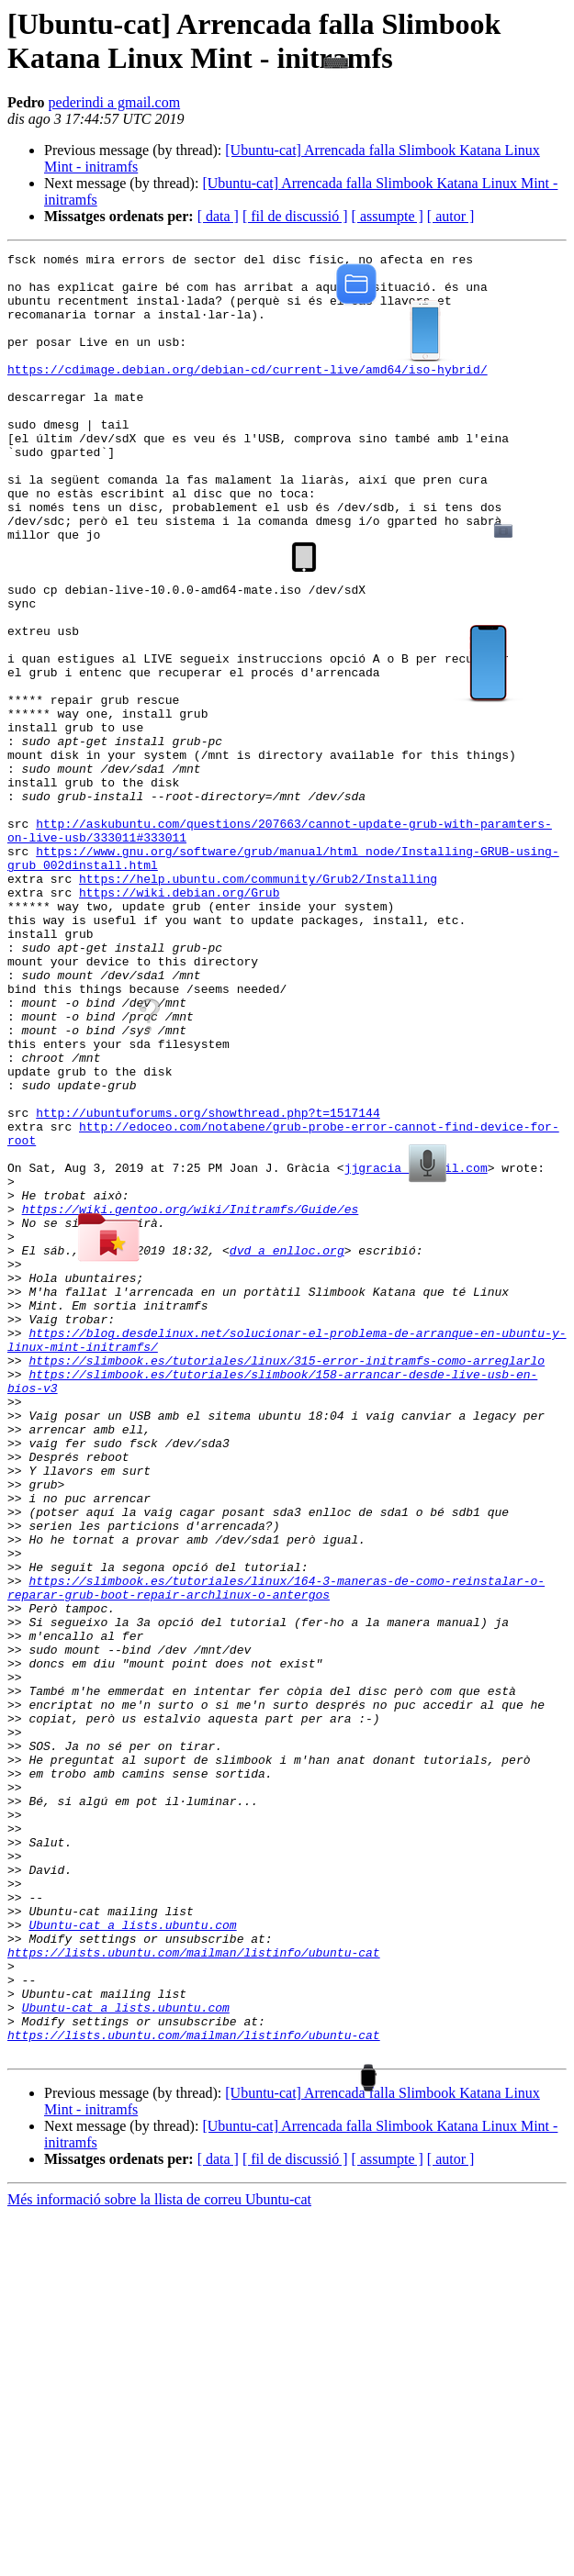 The image size is (574, 2576). I want to click on open your bookmarked files folder, so click(108, 1239).